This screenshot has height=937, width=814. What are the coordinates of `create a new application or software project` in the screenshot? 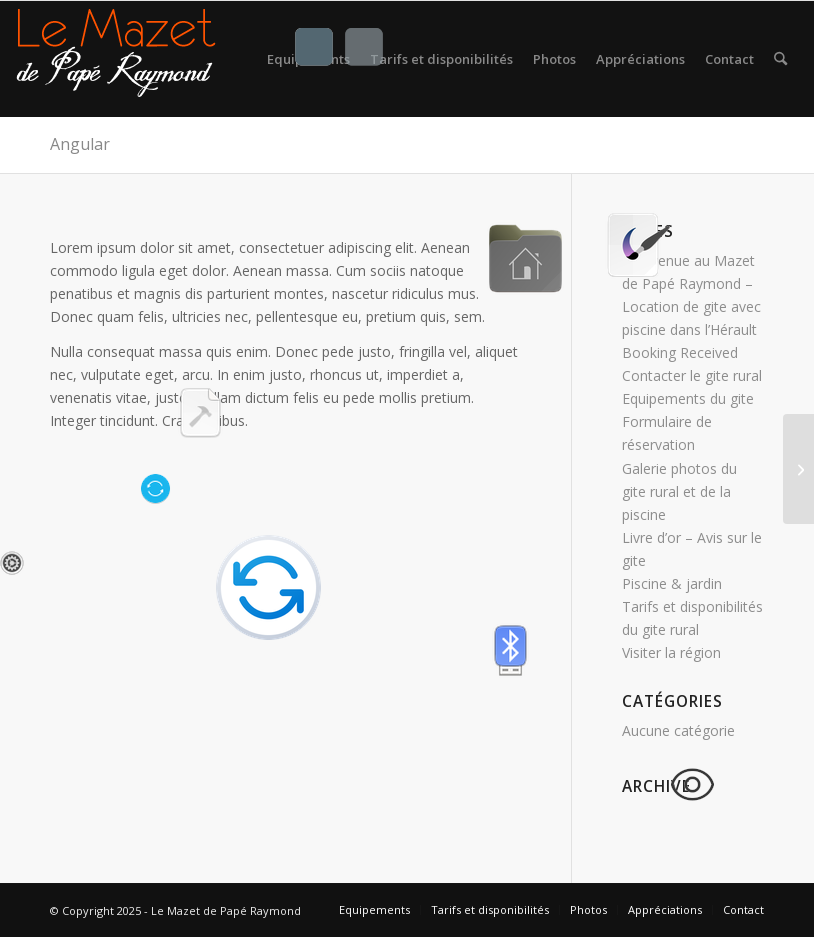 It's located at (639, 245).